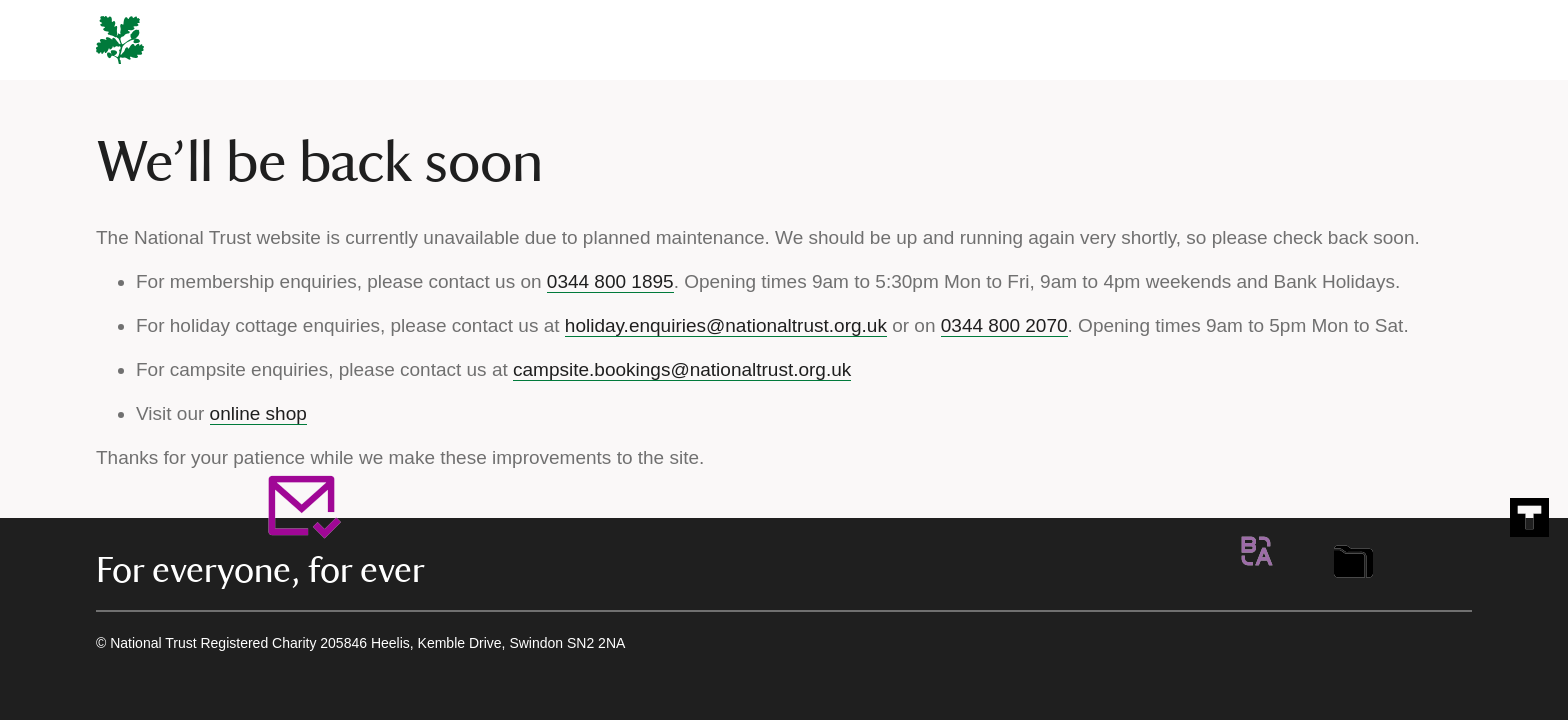 Image resolution: width=1568 pixels, height=720 pixels. Describe the element at coordinates (1529, 517) in the screenshot. I see `open the TV Time app` at that location.